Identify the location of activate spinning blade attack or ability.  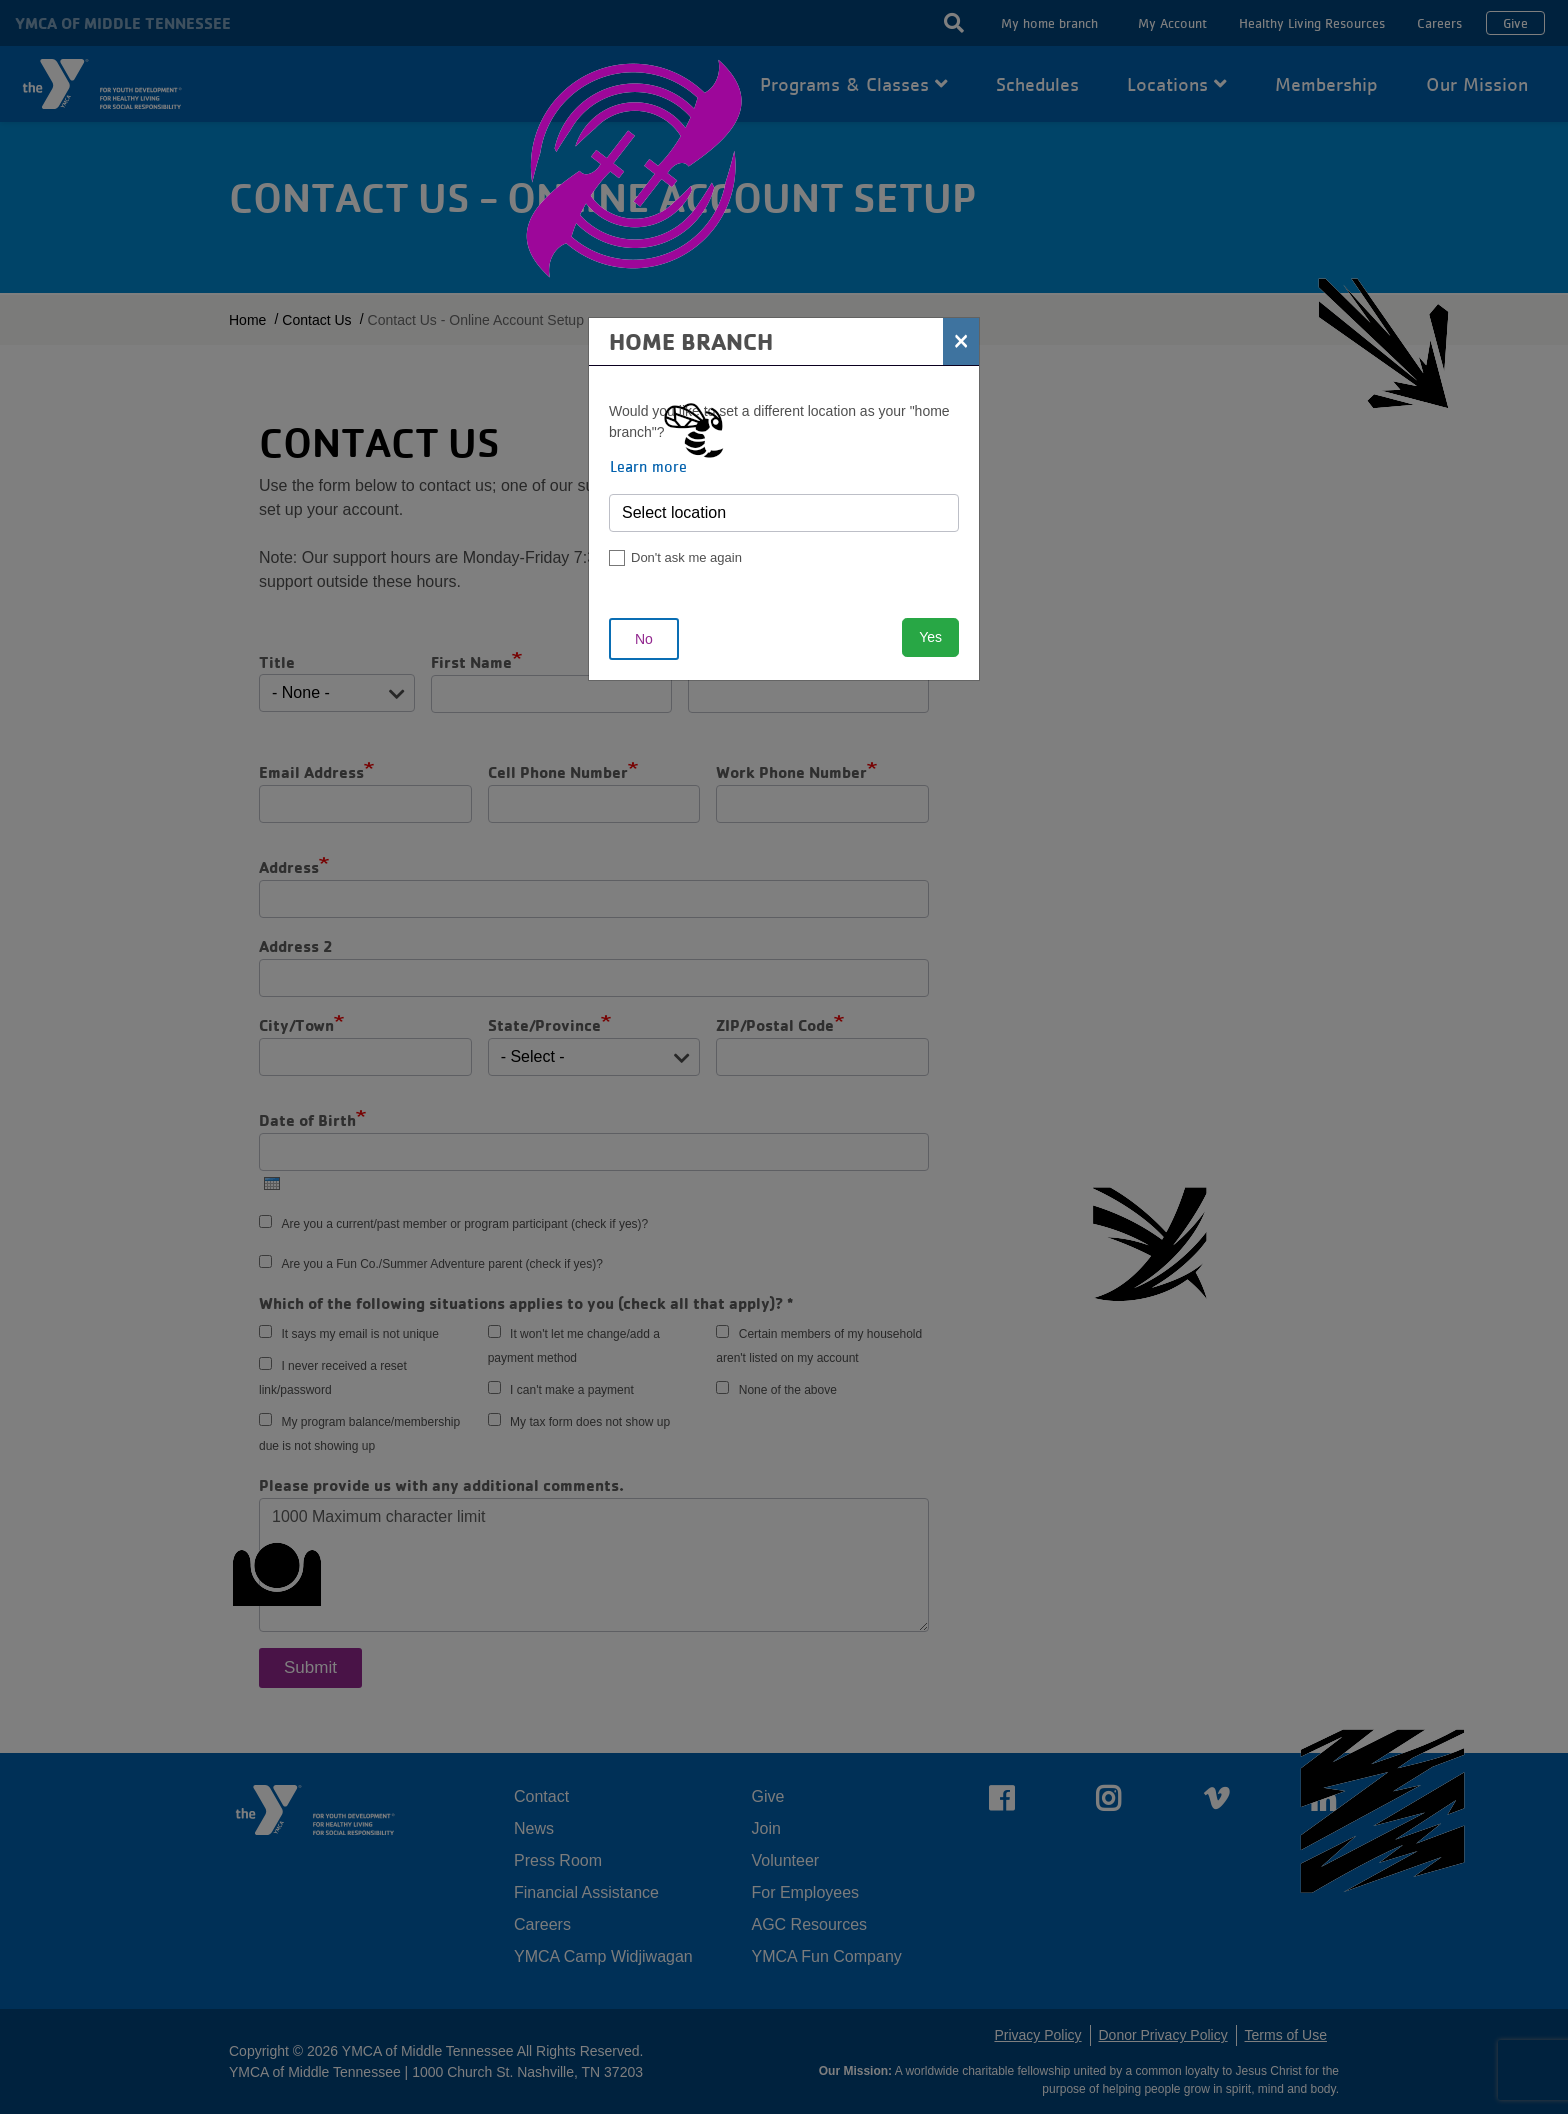
(634, 168).